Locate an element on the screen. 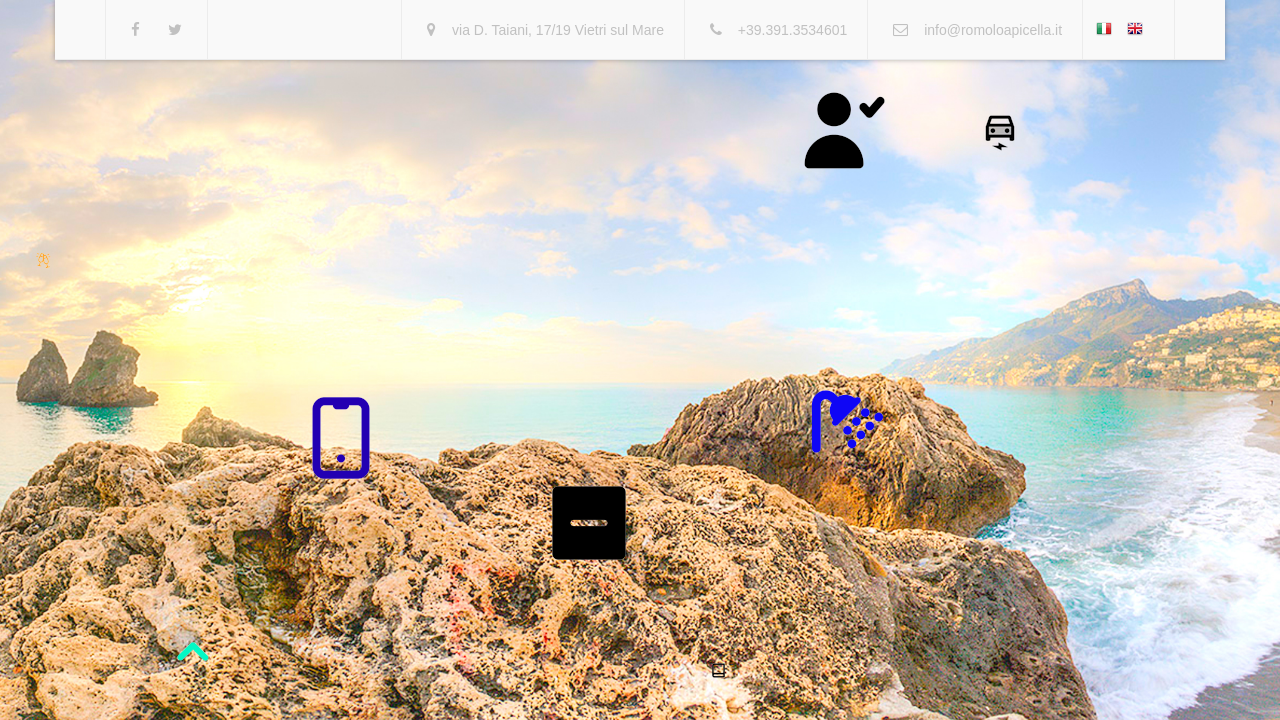  collapse or minimize a section is located at coordinates (589, 523).